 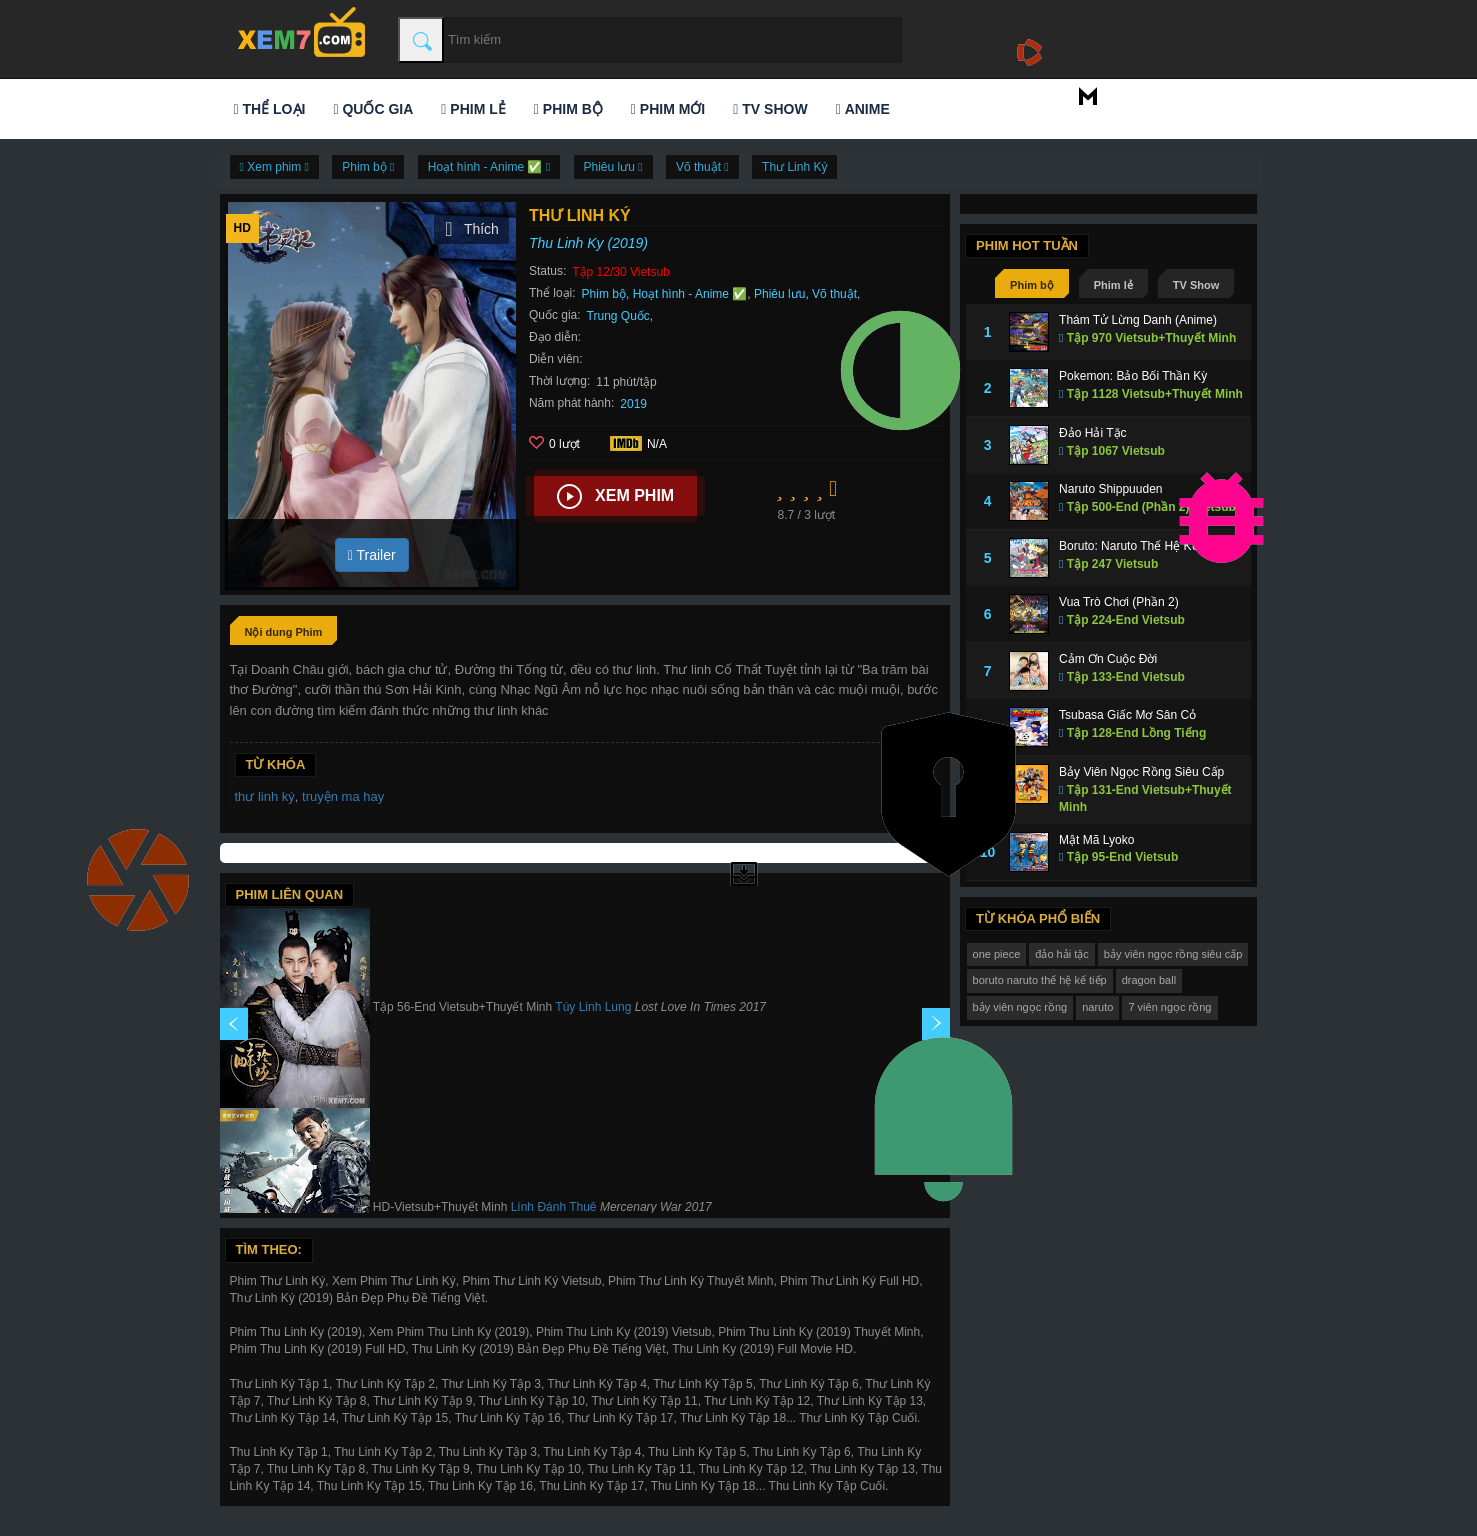 I want to click on report a bug or software issue, so click(x=1221, y=516).